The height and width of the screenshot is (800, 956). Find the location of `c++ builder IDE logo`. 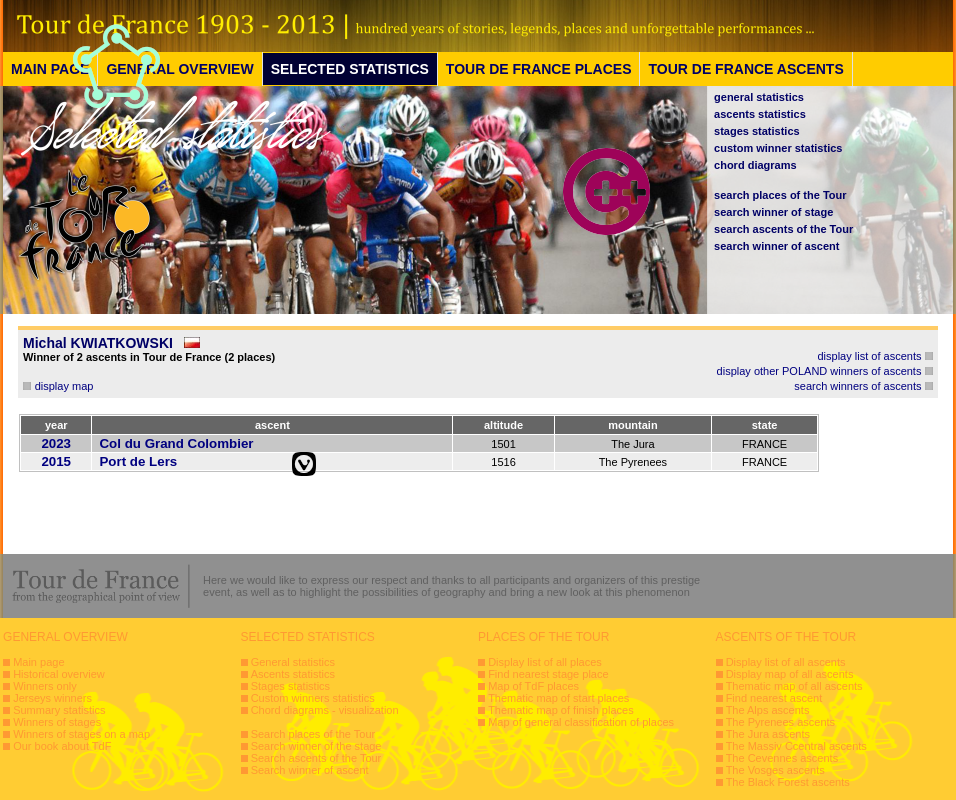

c++ builder IDE logo is located at coordinates (606, 191).